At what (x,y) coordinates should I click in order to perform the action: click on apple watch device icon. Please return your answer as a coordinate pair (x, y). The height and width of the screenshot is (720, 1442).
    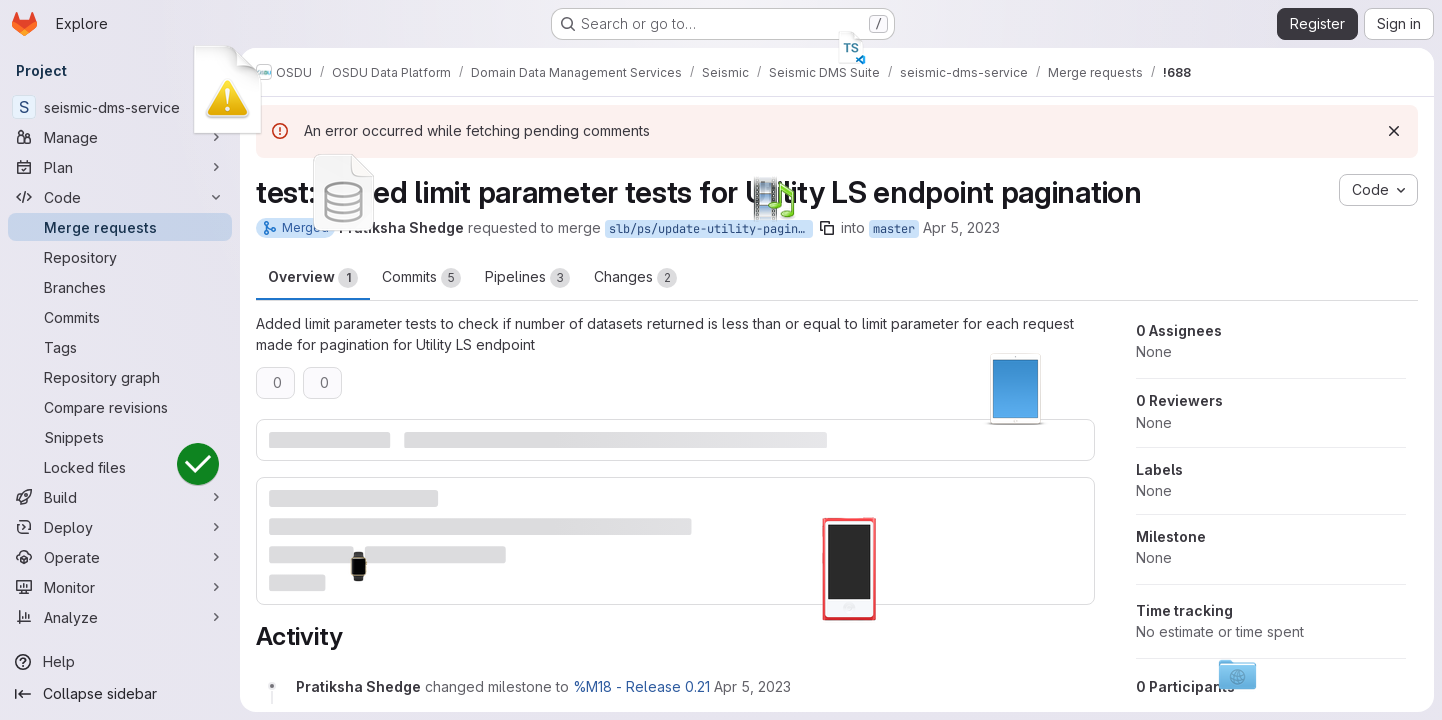
    Looking at the image, I should click on (358, 566).